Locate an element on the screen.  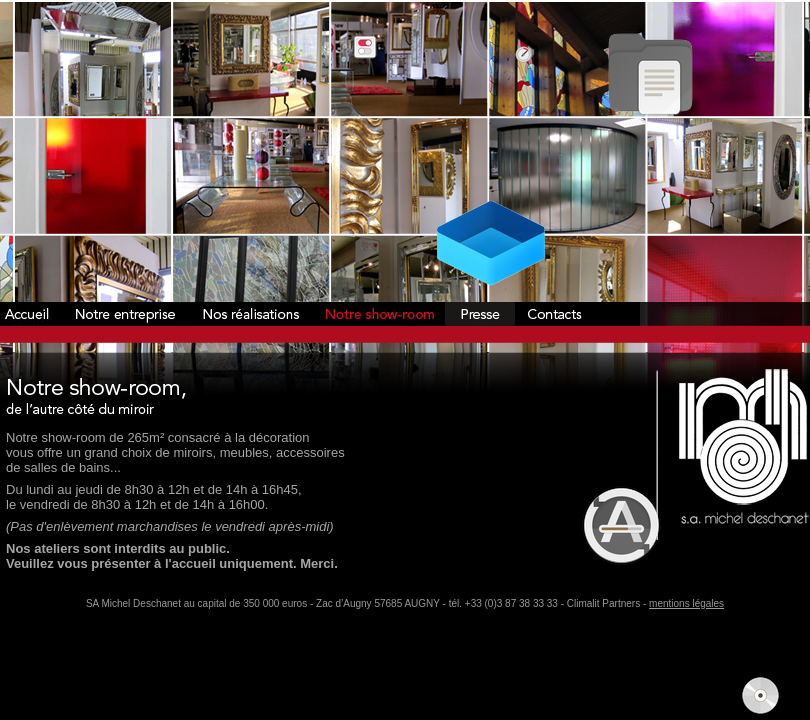
open sysprof system profiler is located at coordinates (523, 54).